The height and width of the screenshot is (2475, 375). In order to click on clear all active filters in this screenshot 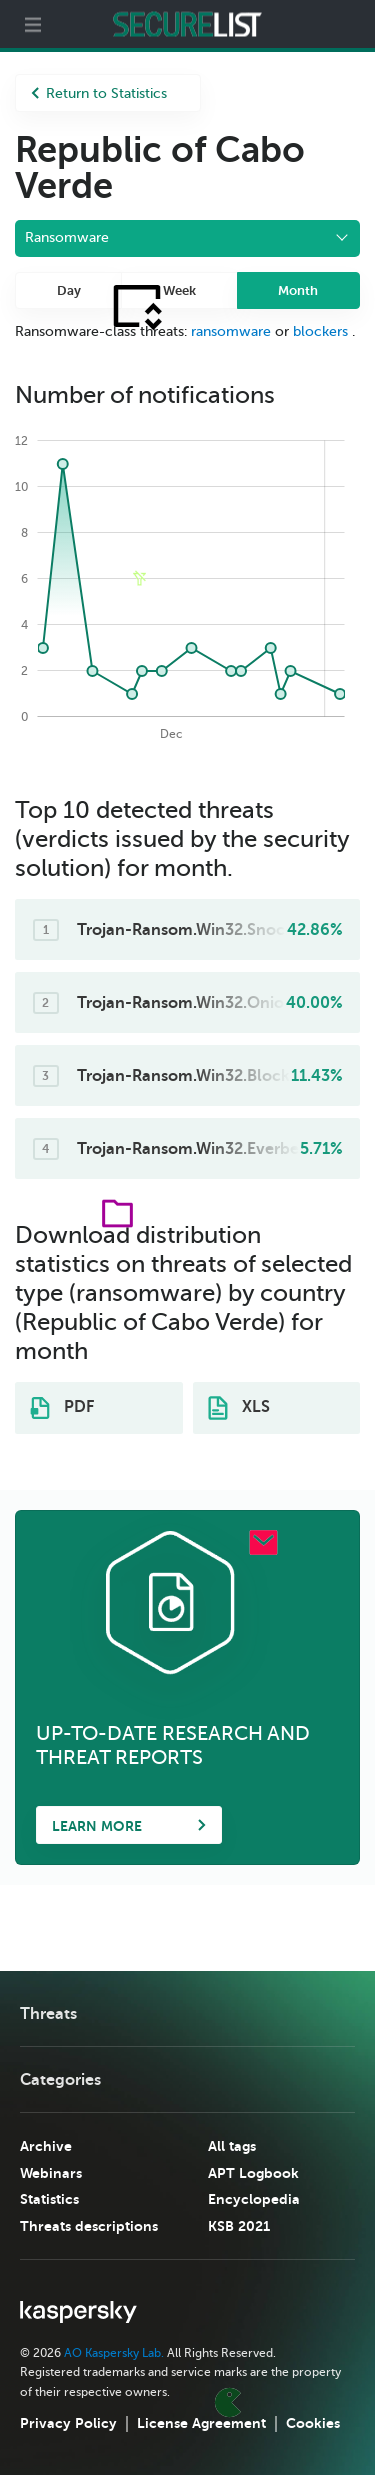, I will do `click(139, 578)`.